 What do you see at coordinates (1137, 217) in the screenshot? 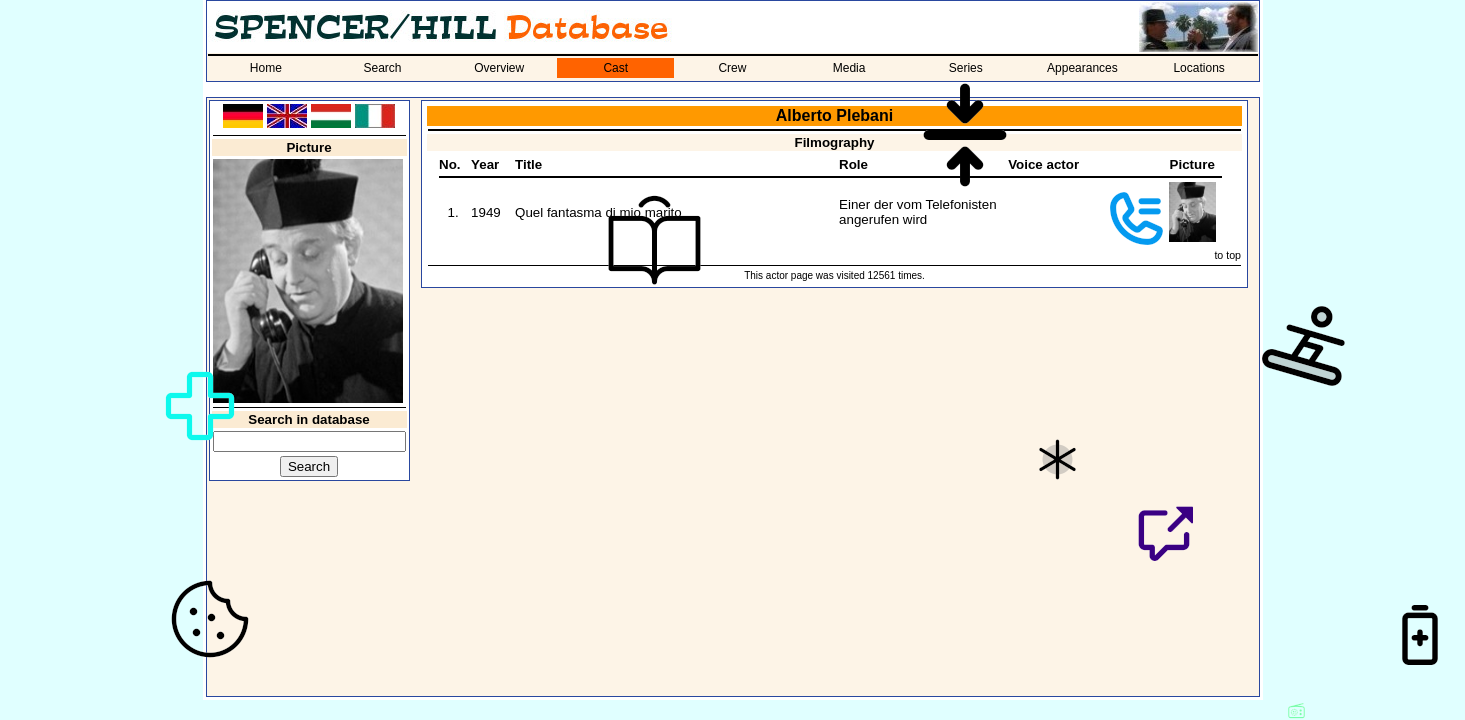
I see `view contact list or phone directory` at bounding box center [1137, 217].